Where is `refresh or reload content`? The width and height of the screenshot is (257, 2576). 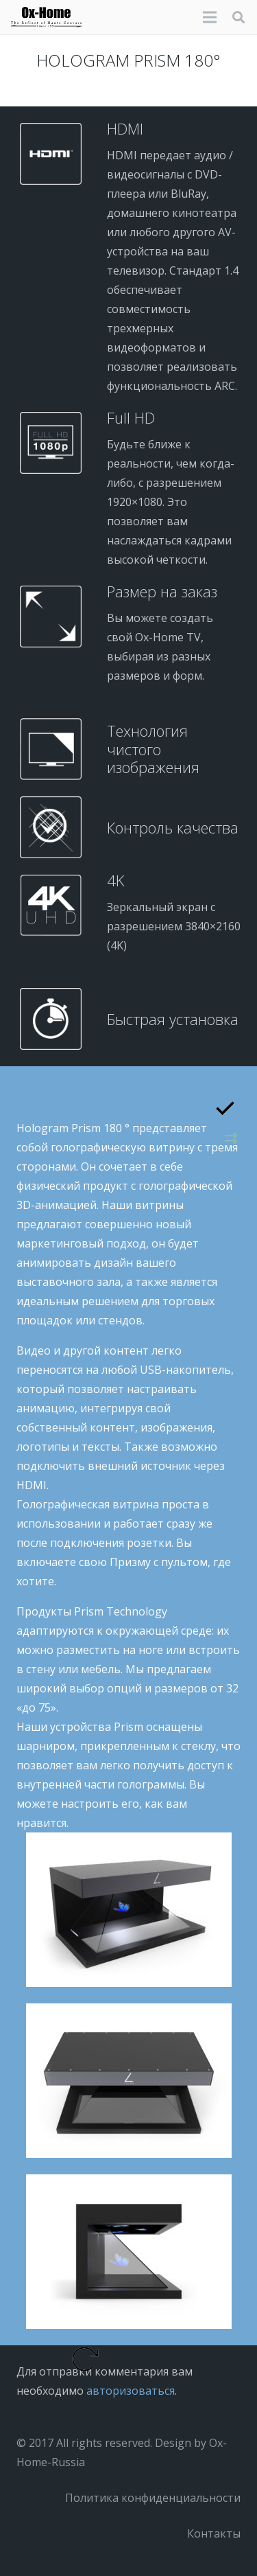
refresh or reload content is located at coordinates (84, 2359).